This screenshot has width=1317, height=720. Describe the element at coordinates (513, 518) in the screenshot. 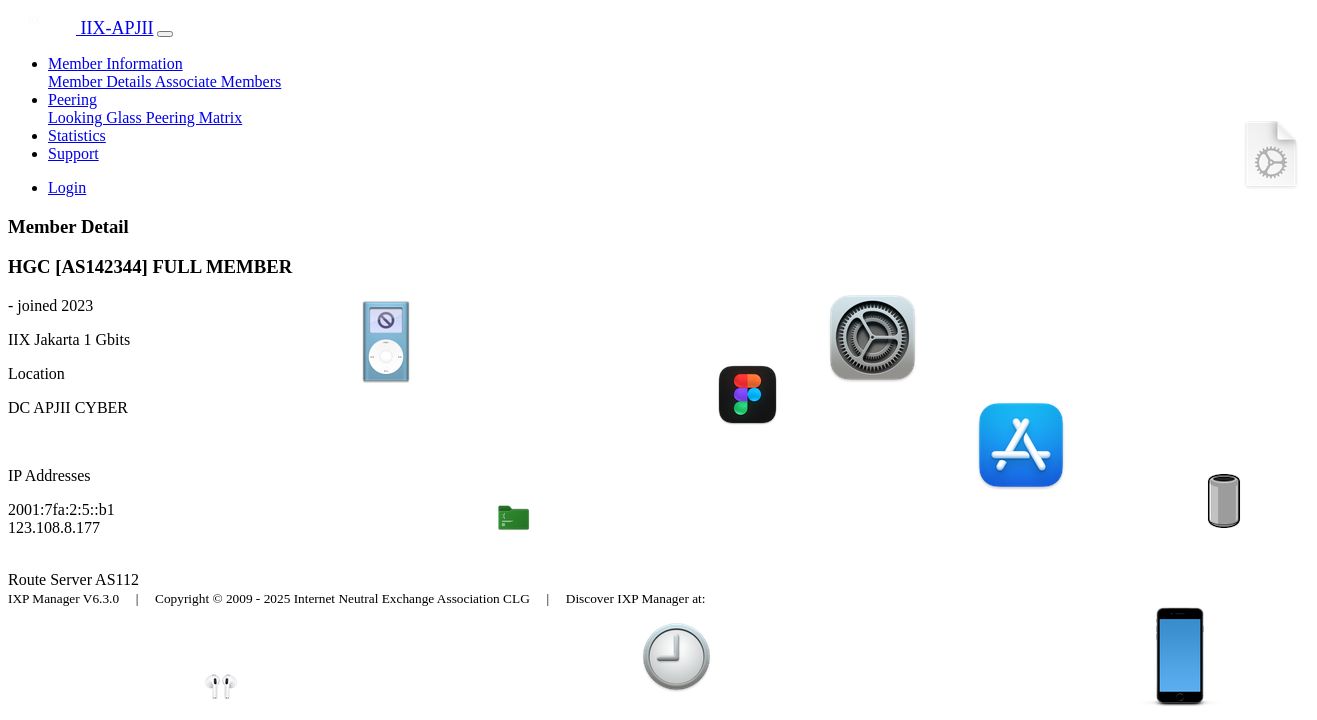

I see `folder containing windows insider or beta system files` at that location.